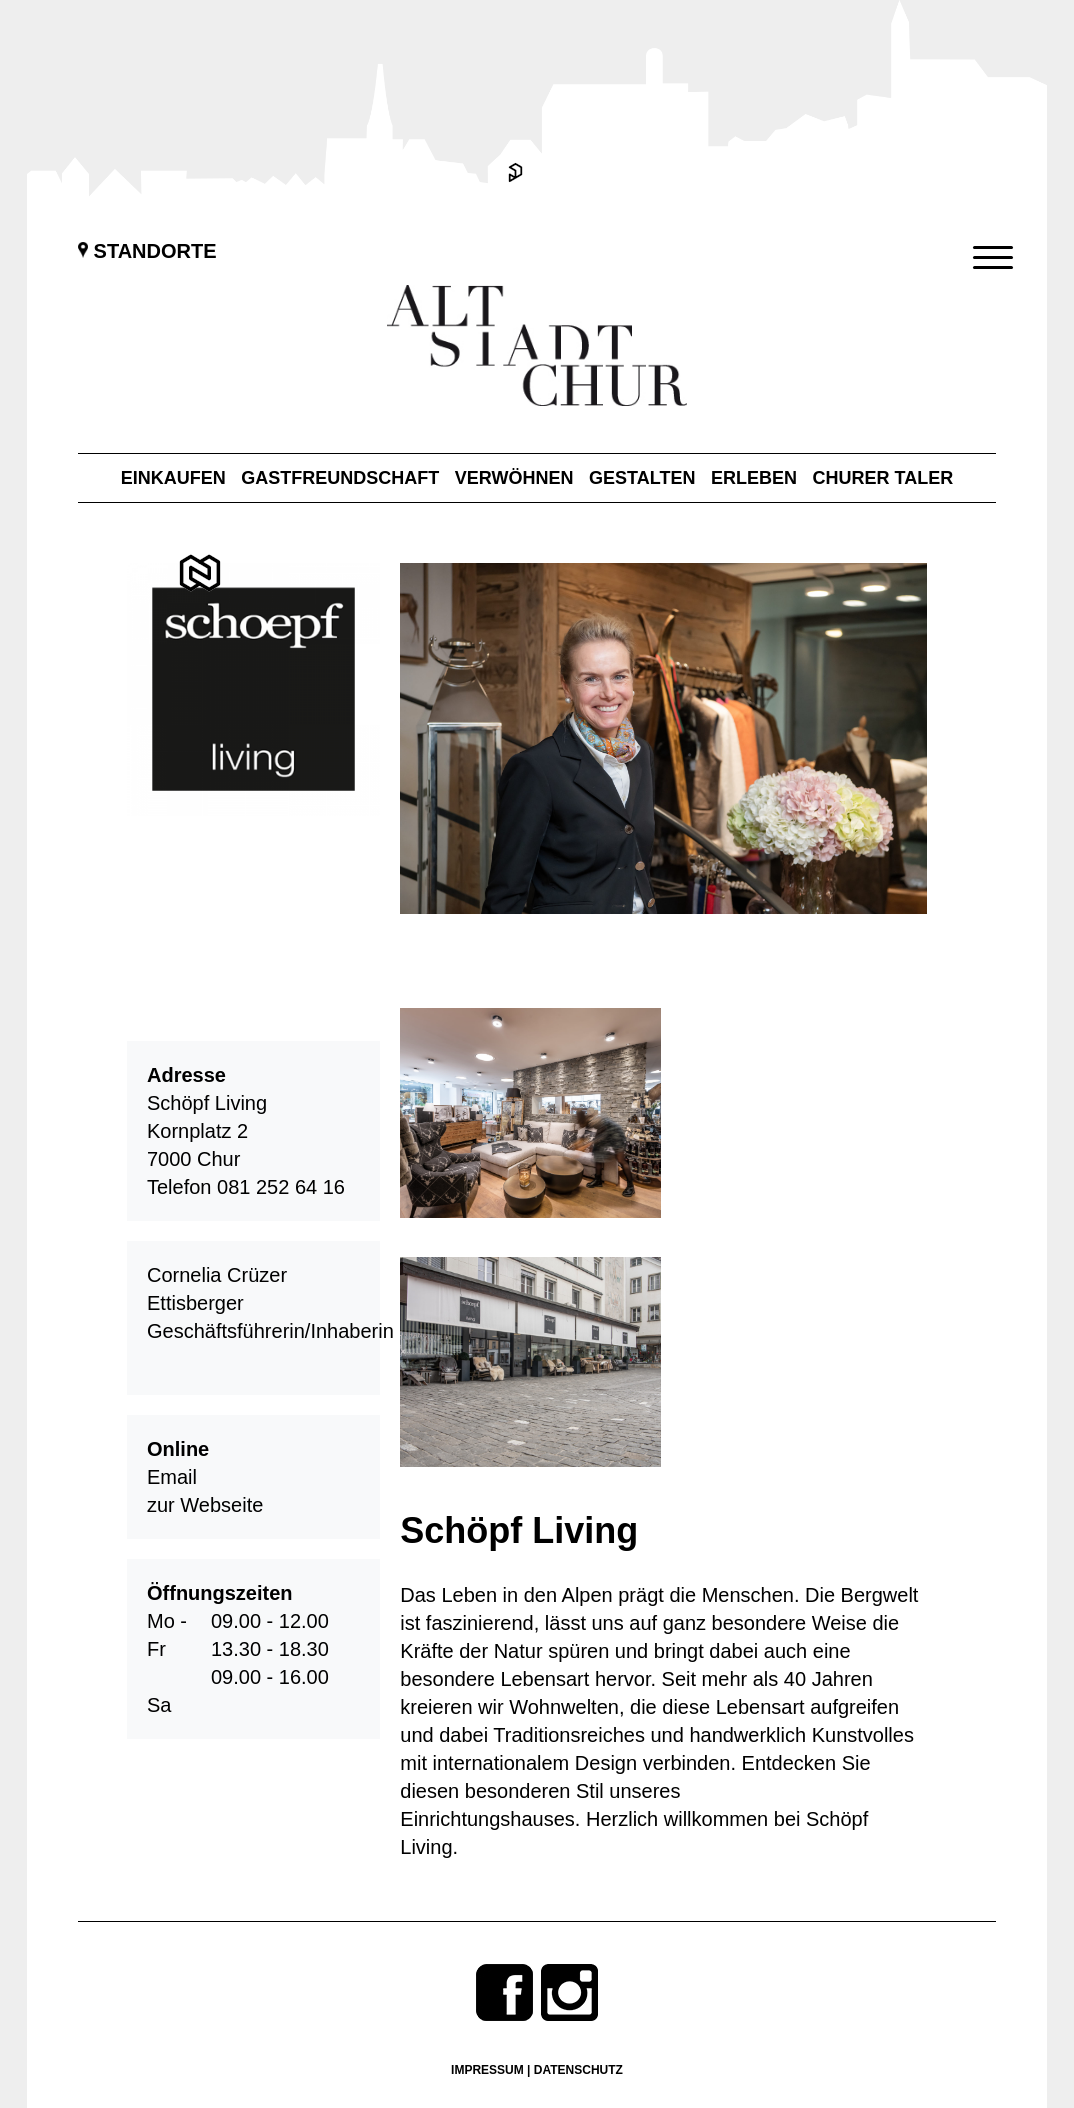 The width and height of the screenshot is (1074, 2108). What do you see at coordinates (515, 172) in the screenshot?
I see `open Printables 3D printing community` at bounding box center [515, 172].